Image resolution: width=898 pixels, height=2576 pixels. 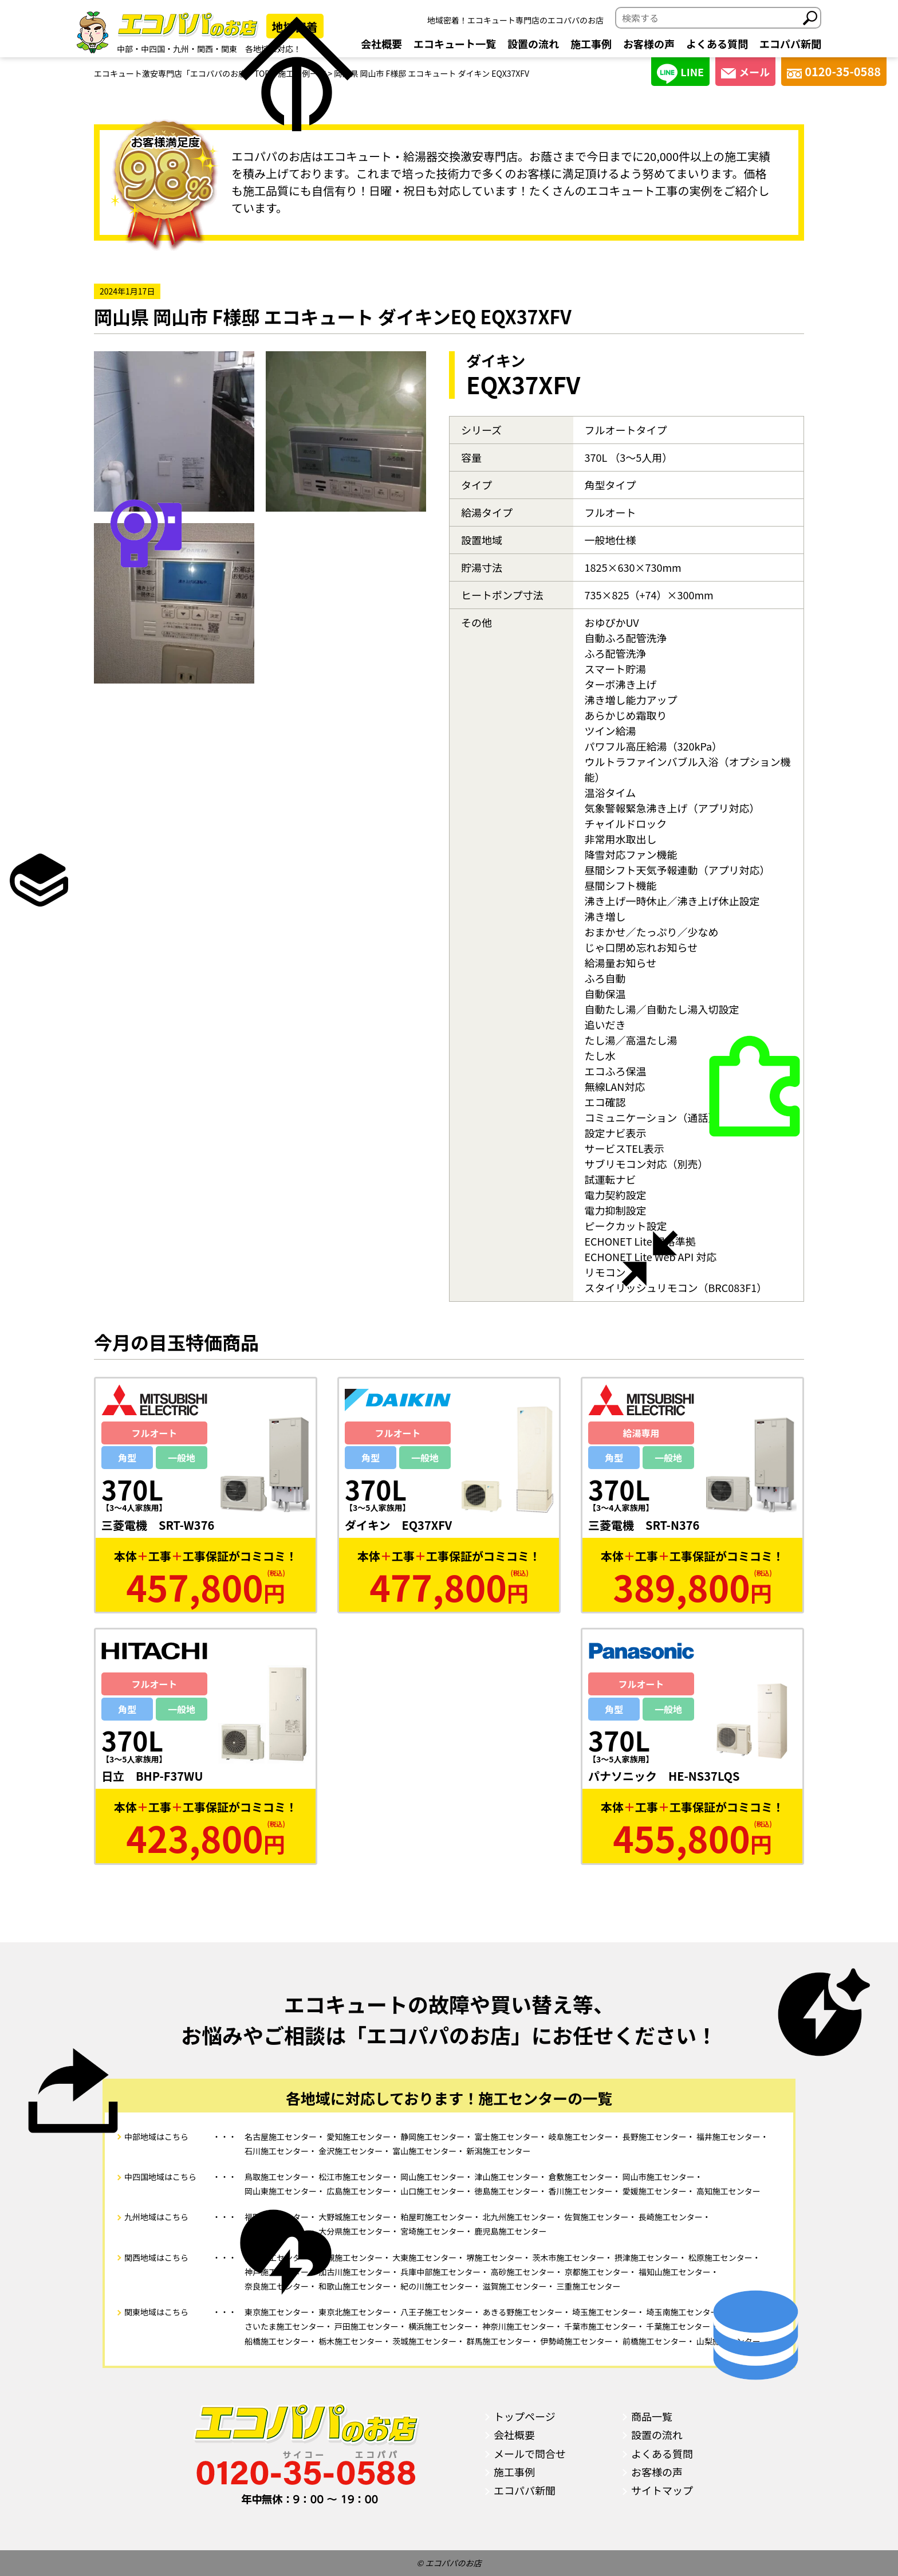 I want to click on access plugins or extensions, so click(x=754, y=1091).